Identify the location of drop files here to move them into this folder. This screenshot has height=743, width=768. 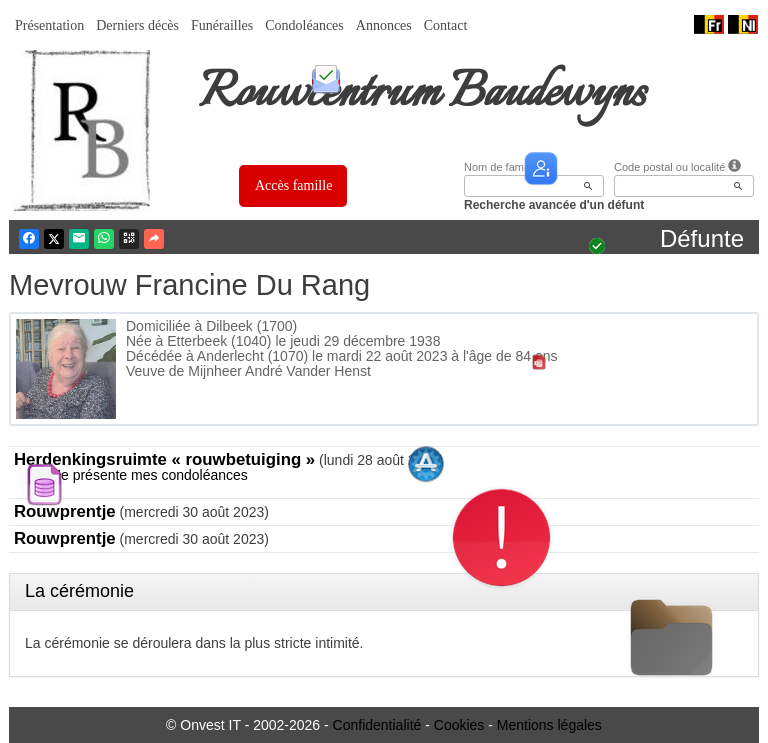
(671, 637).